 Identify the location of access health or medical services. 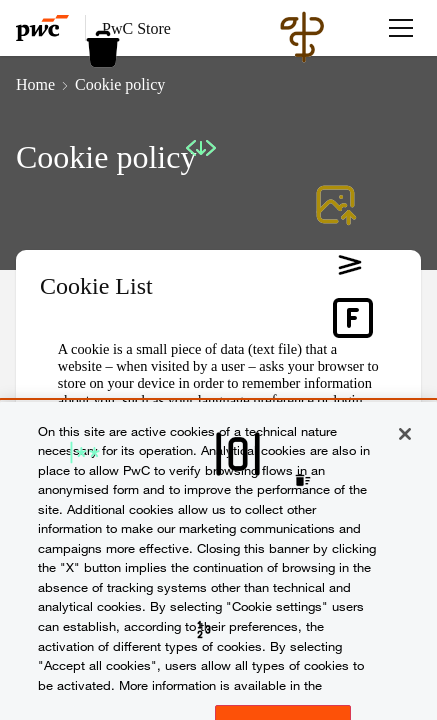
(304, 37).